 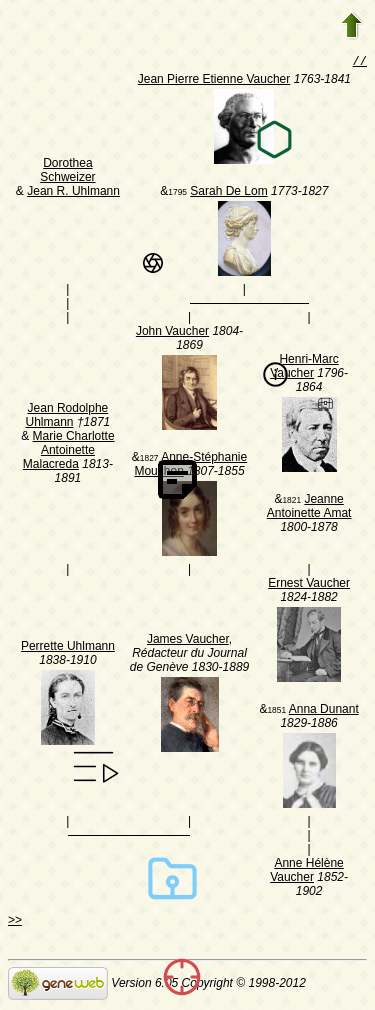 What do you see at coordinates (172, 879) in the screenshot?
I see `navigate to root directory` at bounding box center [172, 879].